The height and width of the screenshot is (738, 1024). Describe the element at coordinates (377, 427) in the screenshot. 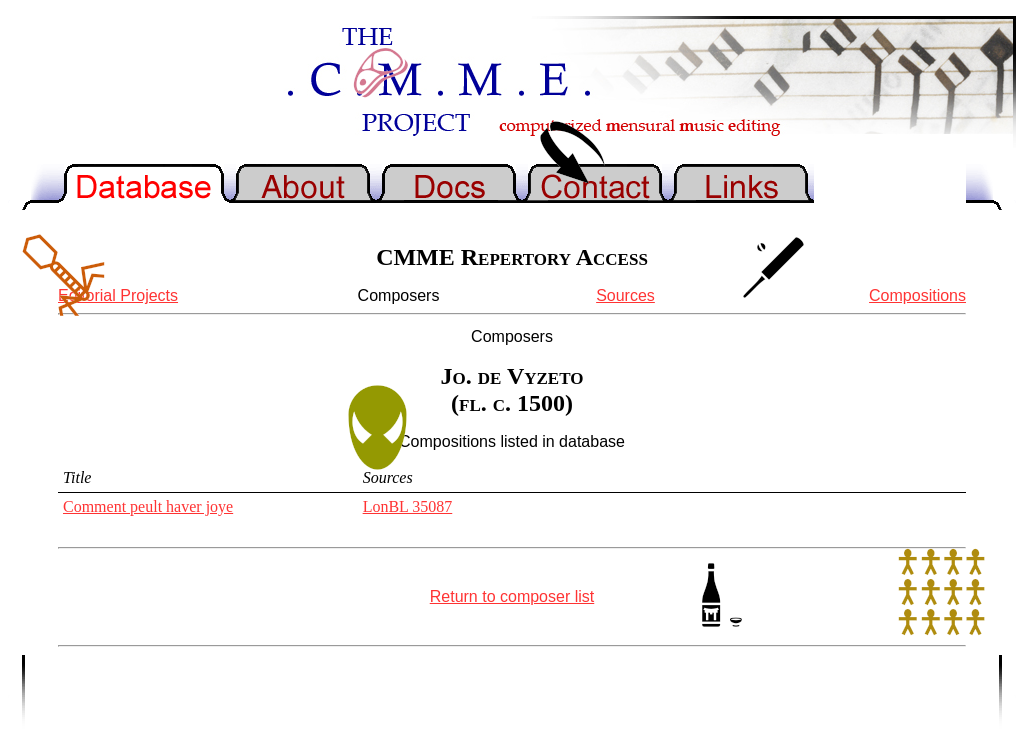

I see `select spider mask avatar or character` at that location.